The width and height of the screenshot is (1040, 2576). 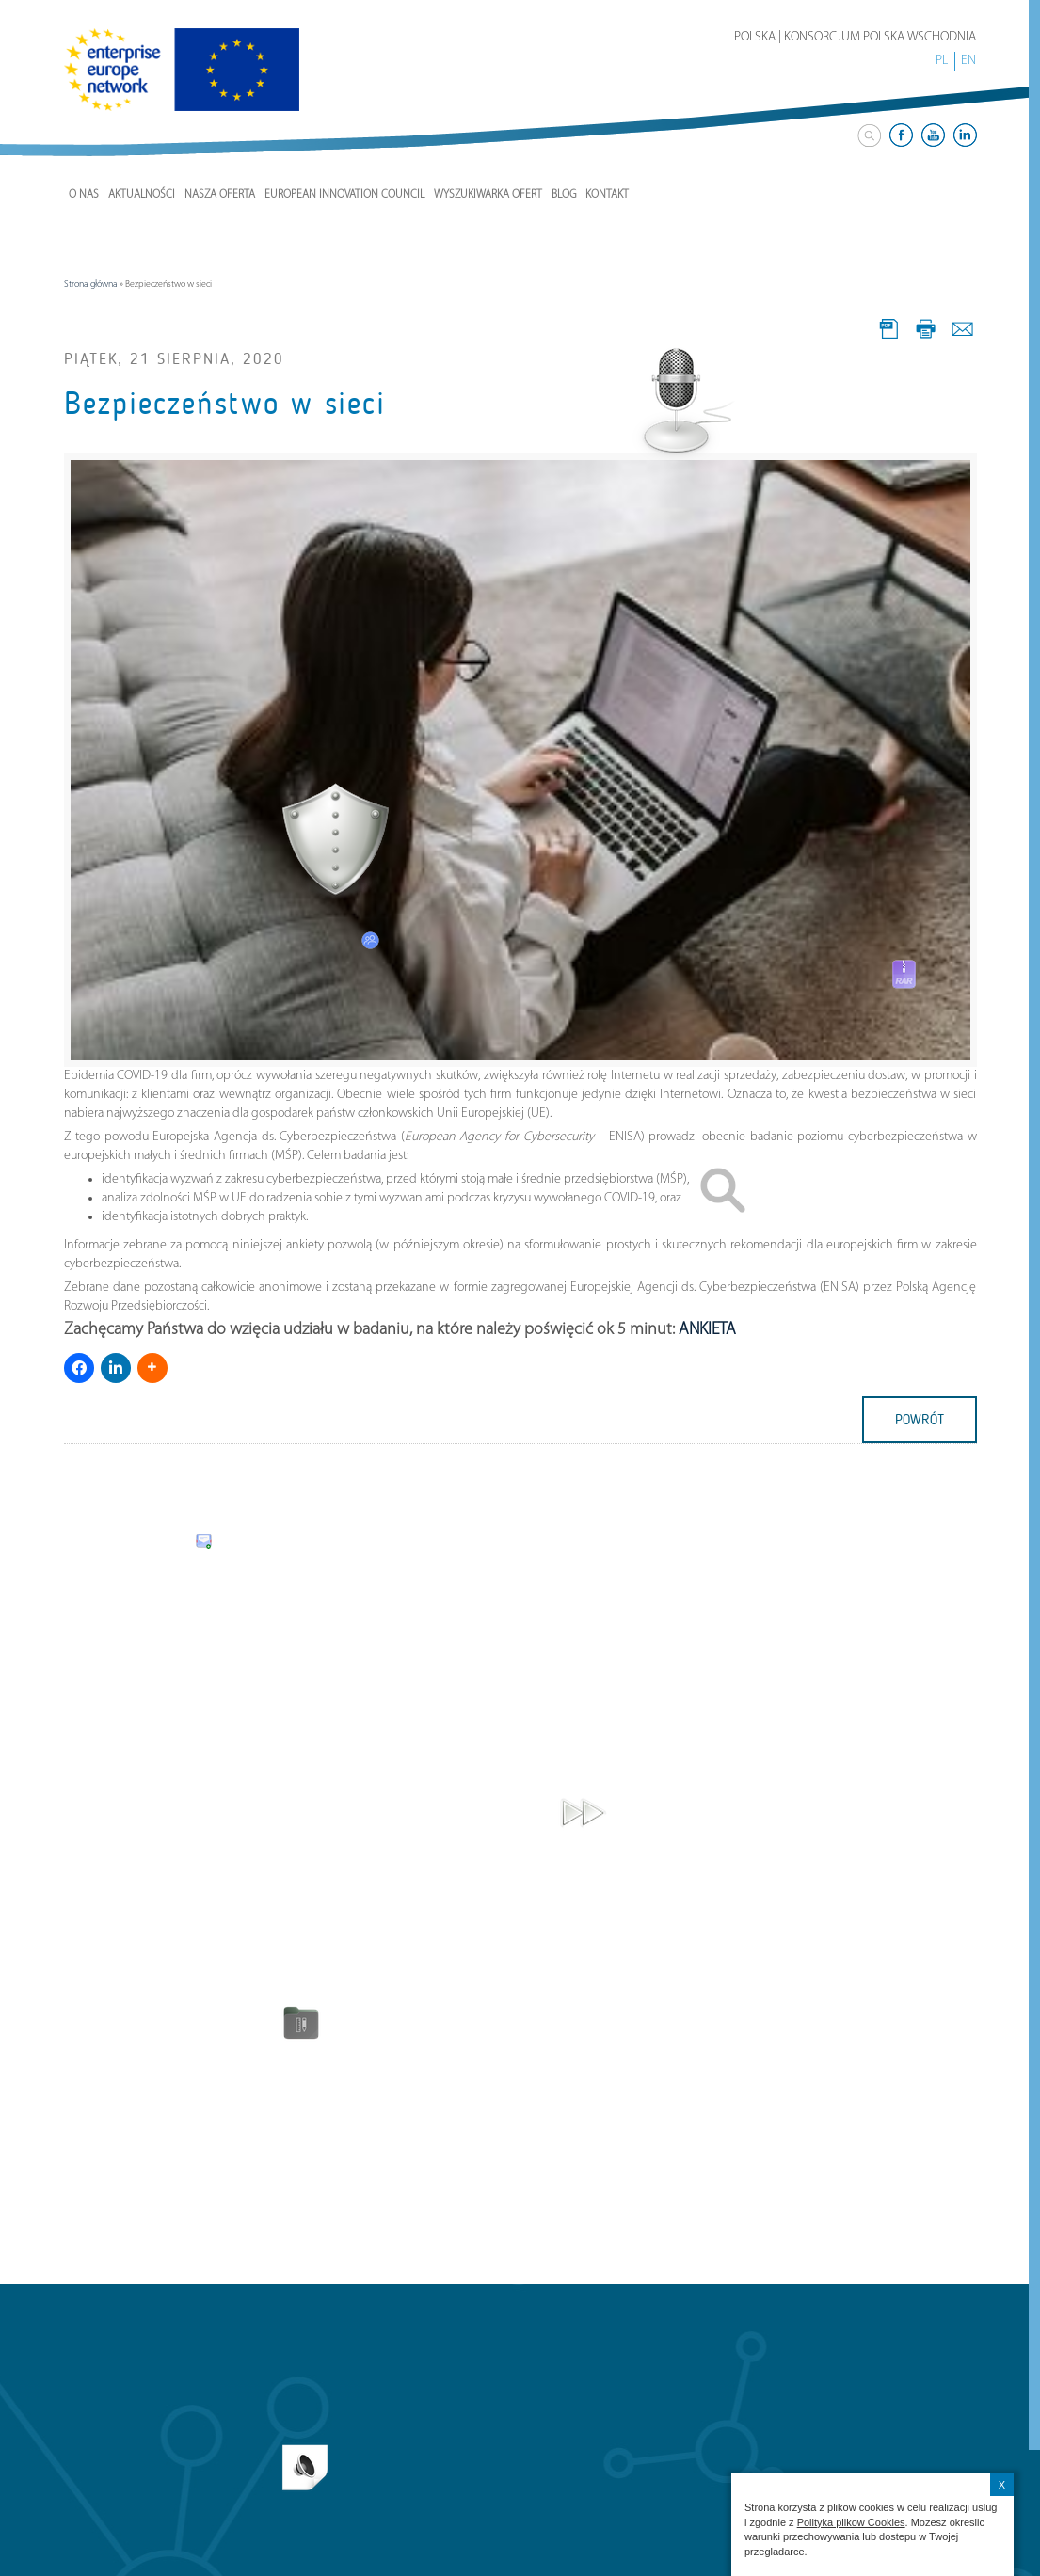 What do you see at coordinates (305, 2469) in the screenshot?
I see `a sound clipping or audio snippet file` at bounding box center [305, 2469].